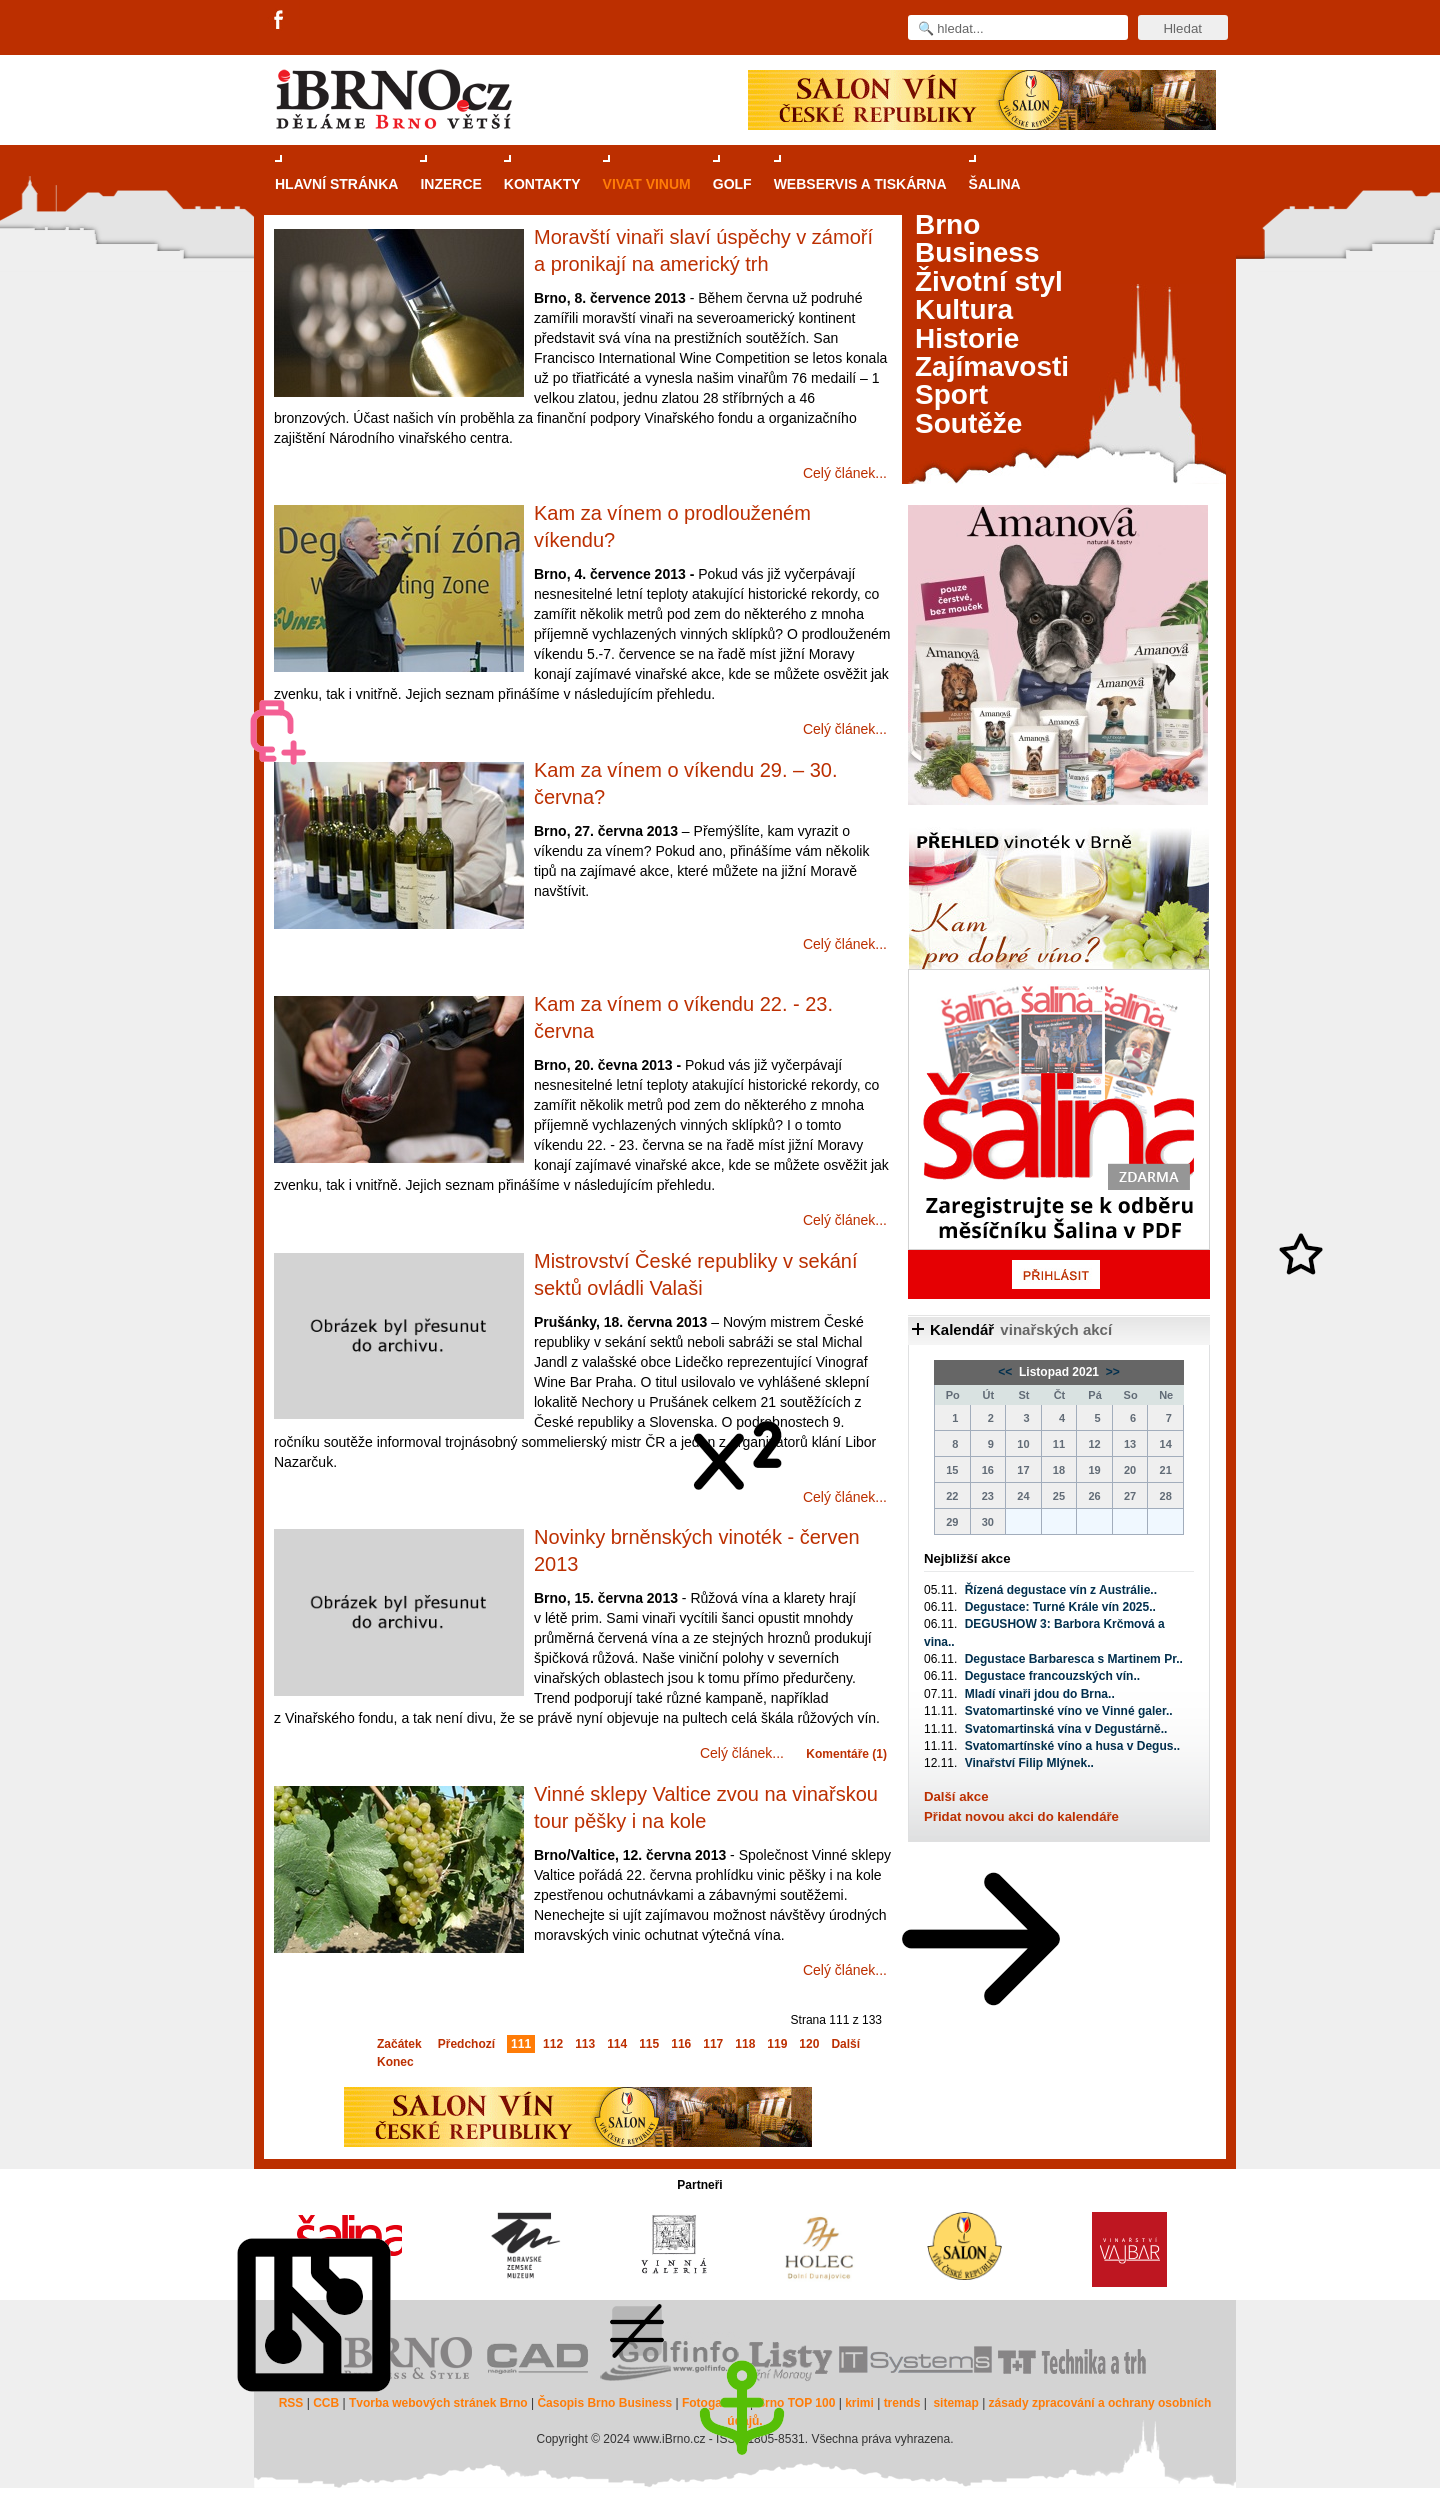  I want to click on add a new smartwatch device, so click(272, 731).